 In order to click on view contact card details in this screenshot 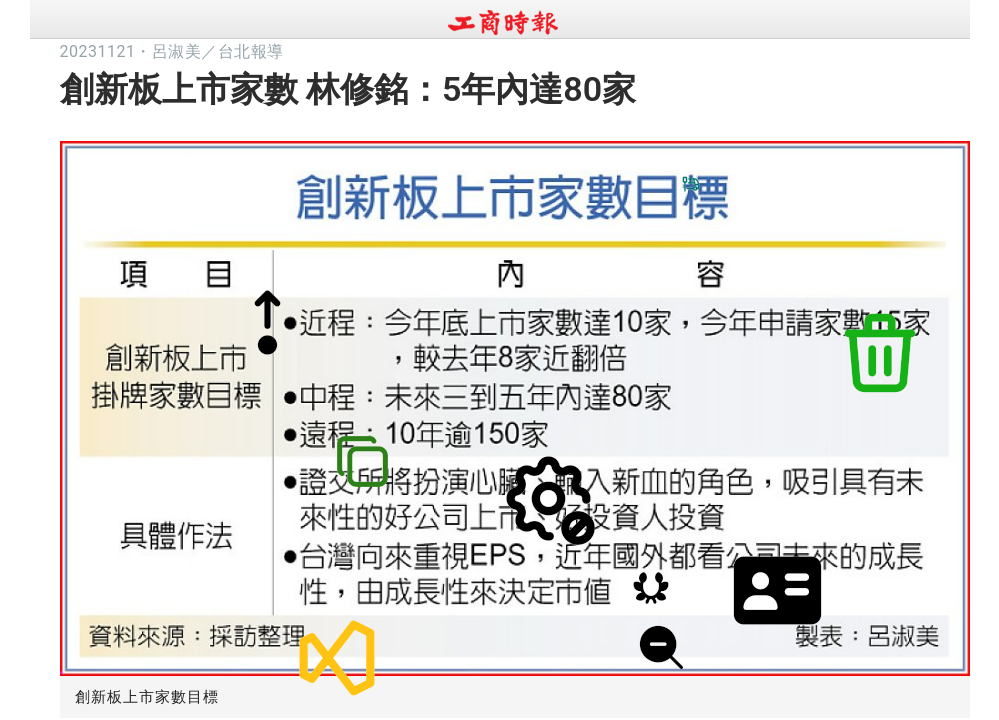, I will do `click(777, 590)`.